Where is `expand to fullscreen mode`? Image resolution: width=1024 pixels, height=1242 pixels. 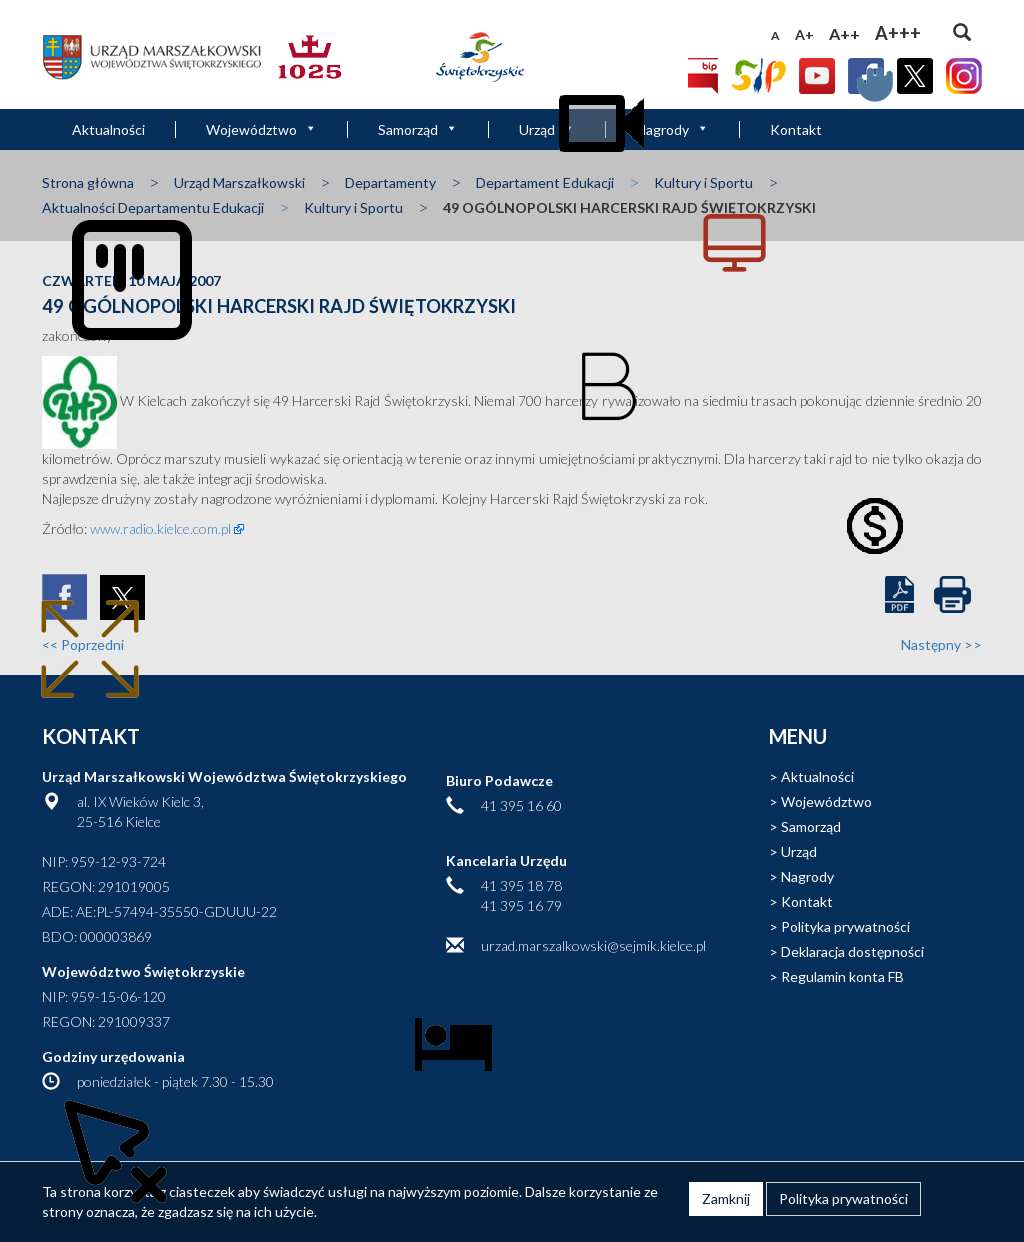
expand to fullscreen mode is located at coordinates (90, 649).